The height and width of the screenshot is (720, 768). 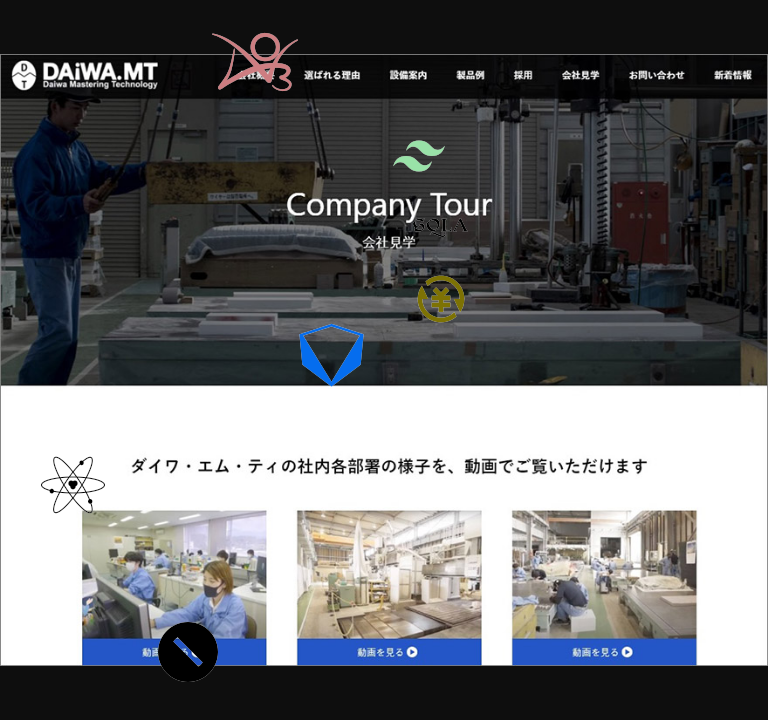 What do you see at coordinates (441, 299) in the screenshot?
I see `convert currency to Chinese yuan` at bounding box center [441, 299].